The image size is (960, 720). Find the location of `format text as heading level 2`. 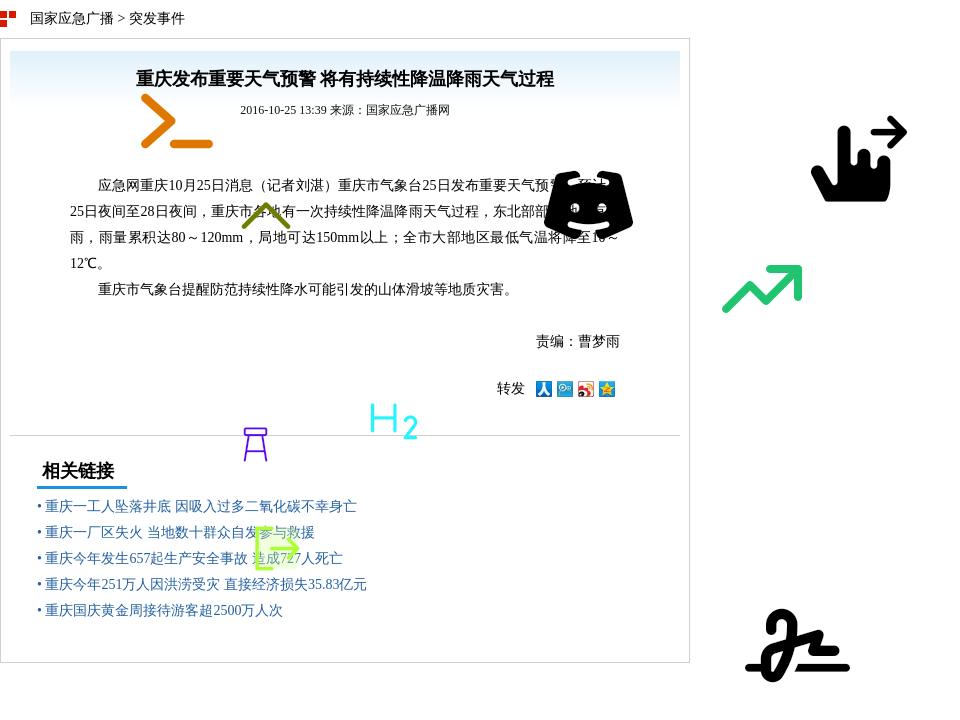

format text as heading level 2 is located at coordinates (391, 420).